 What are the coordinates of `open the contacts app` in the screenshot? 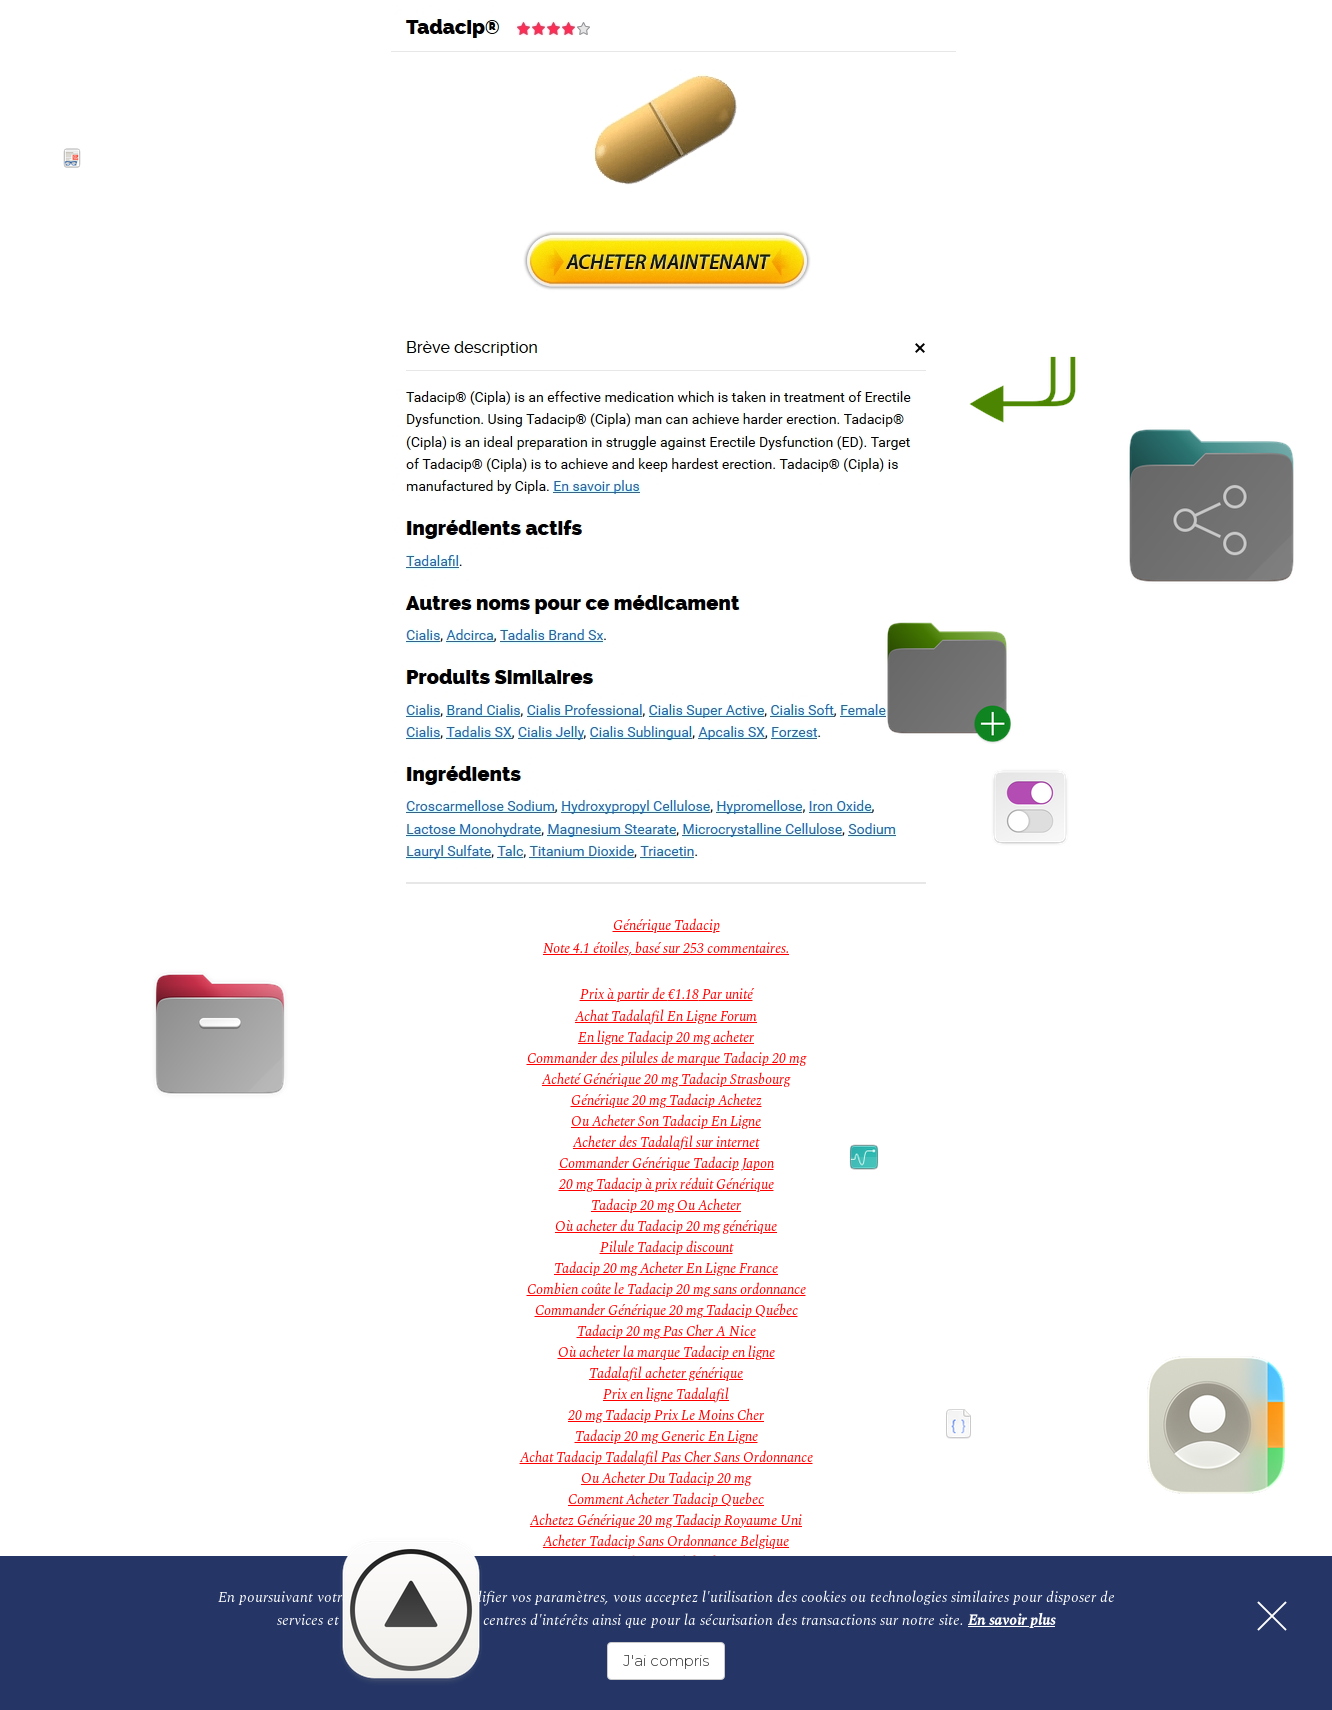 It's located at (1216, 1425).